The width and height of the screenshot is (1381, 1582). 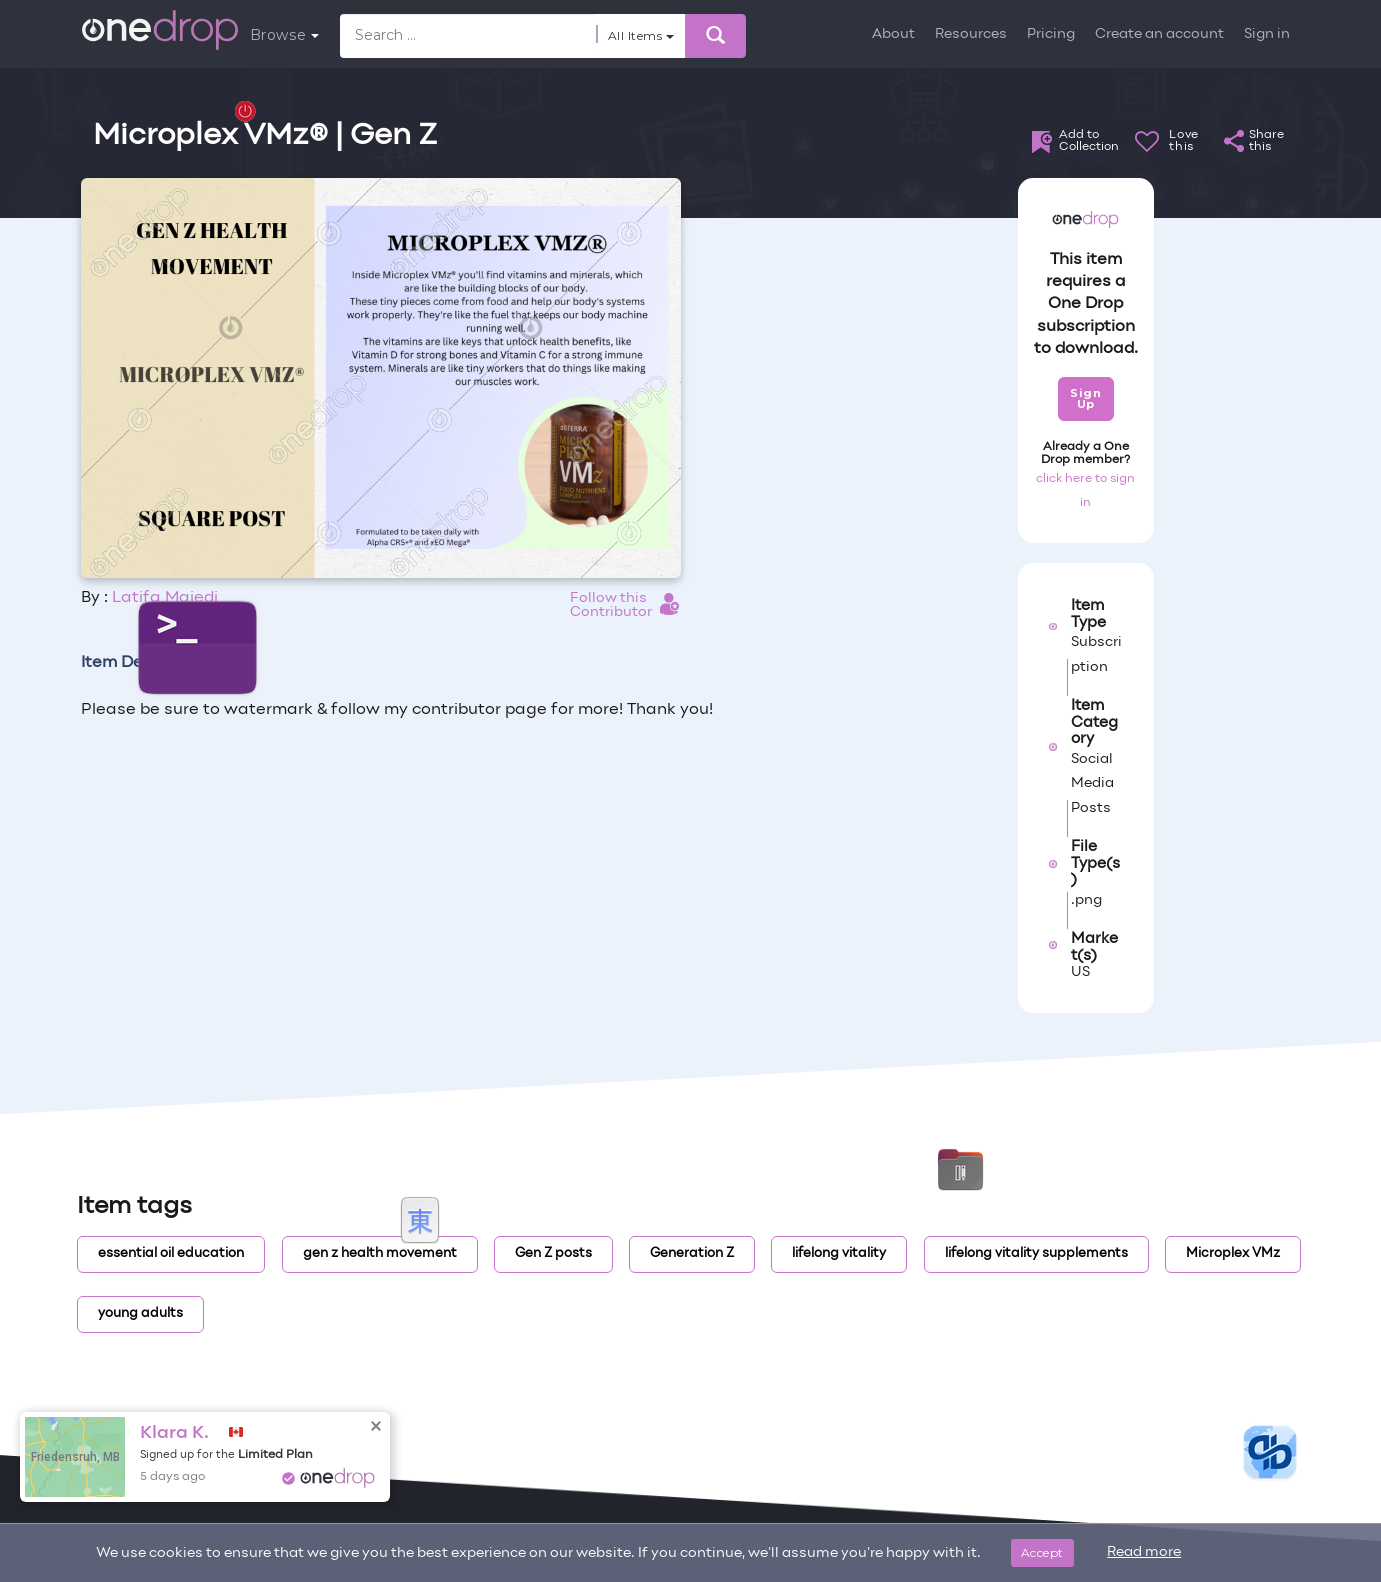 What do you see at coordinates (420, 1220) in the screenshot?
I see `launch the GNOME Mahjongg game` at bounding box center [420, 1220].